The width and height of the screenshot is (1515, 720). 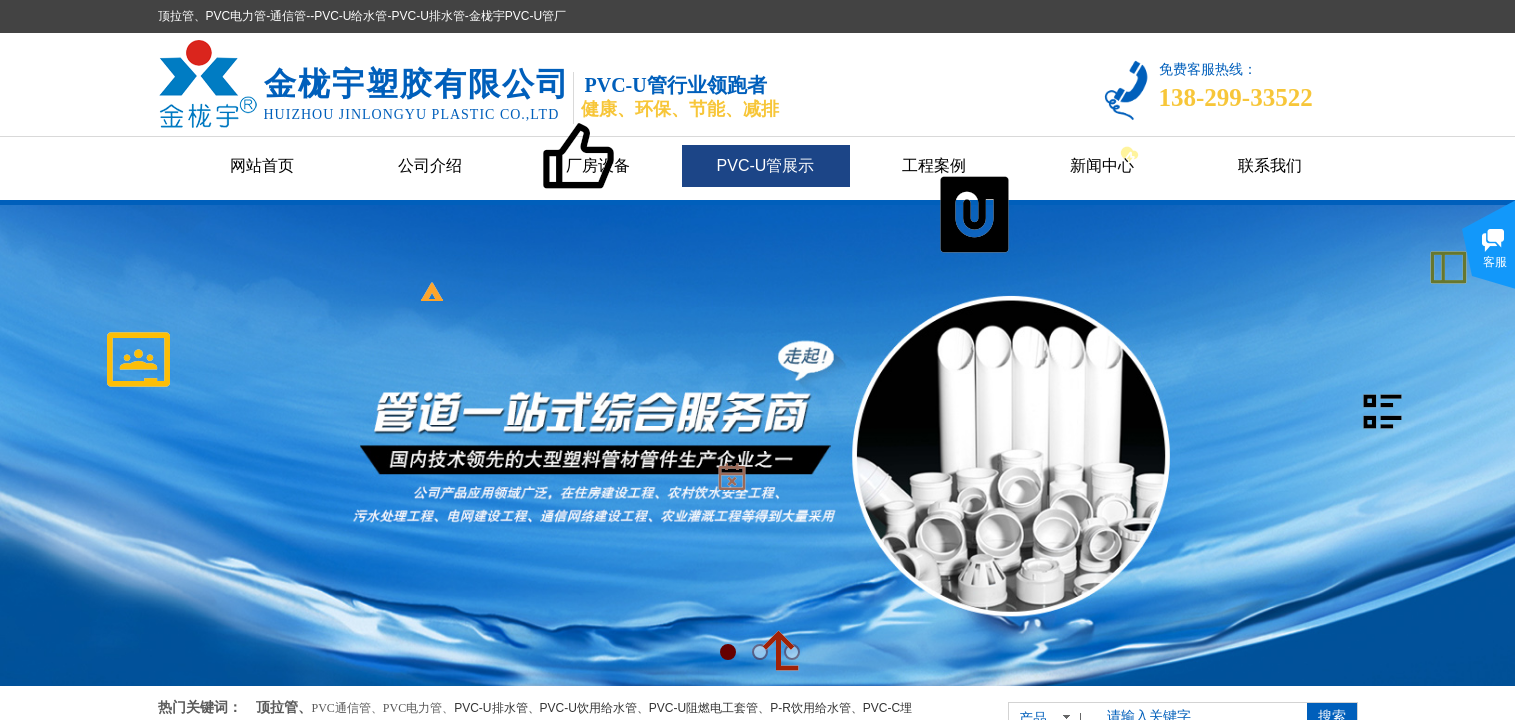 I want to click on view completed tasks in a checklist, so click(x=1382, y=411).